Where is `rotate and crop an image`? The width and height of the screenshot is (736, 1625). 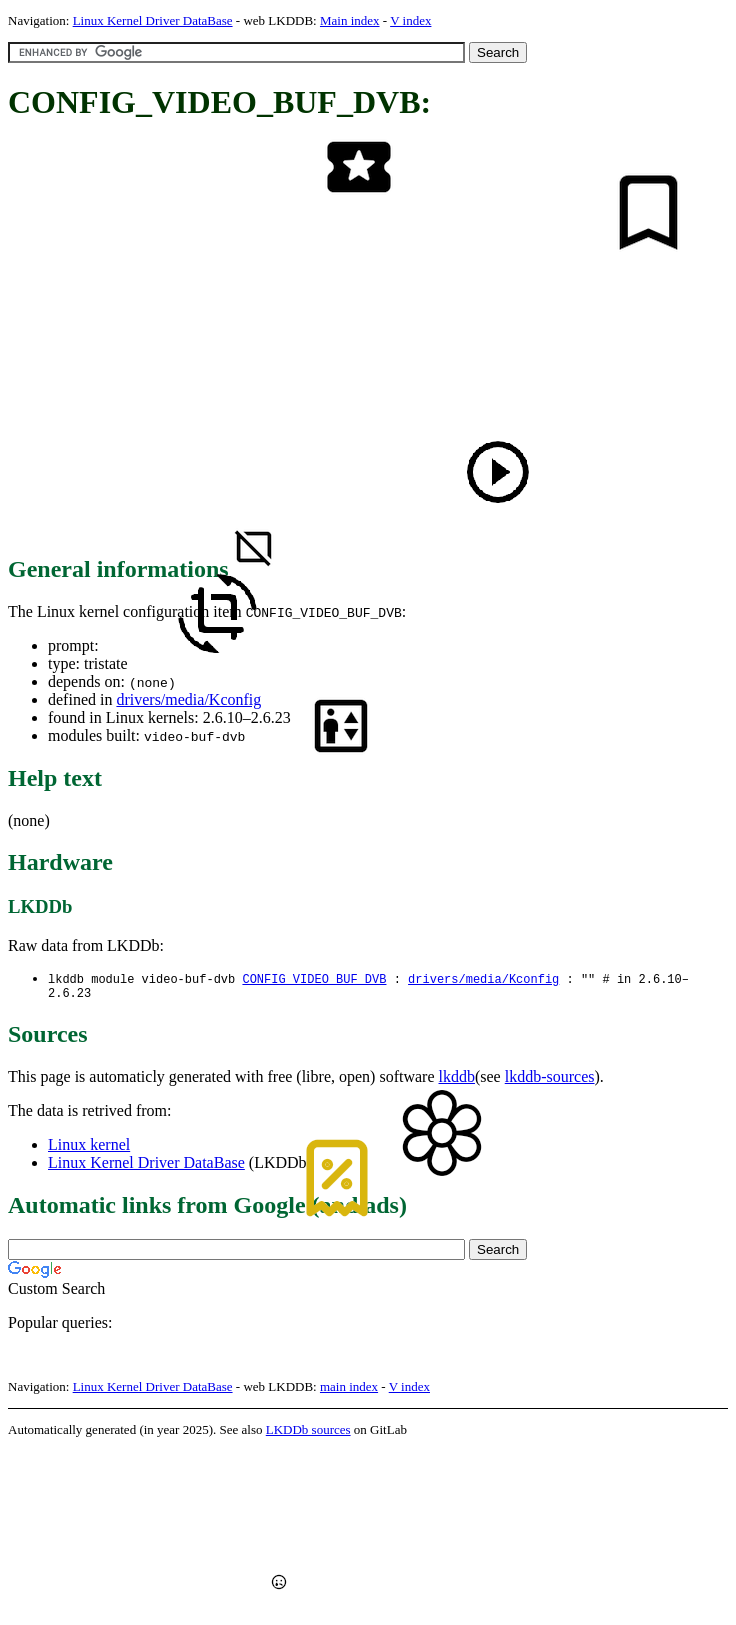
rotate and crop an image is located at coordinates (217, 613).